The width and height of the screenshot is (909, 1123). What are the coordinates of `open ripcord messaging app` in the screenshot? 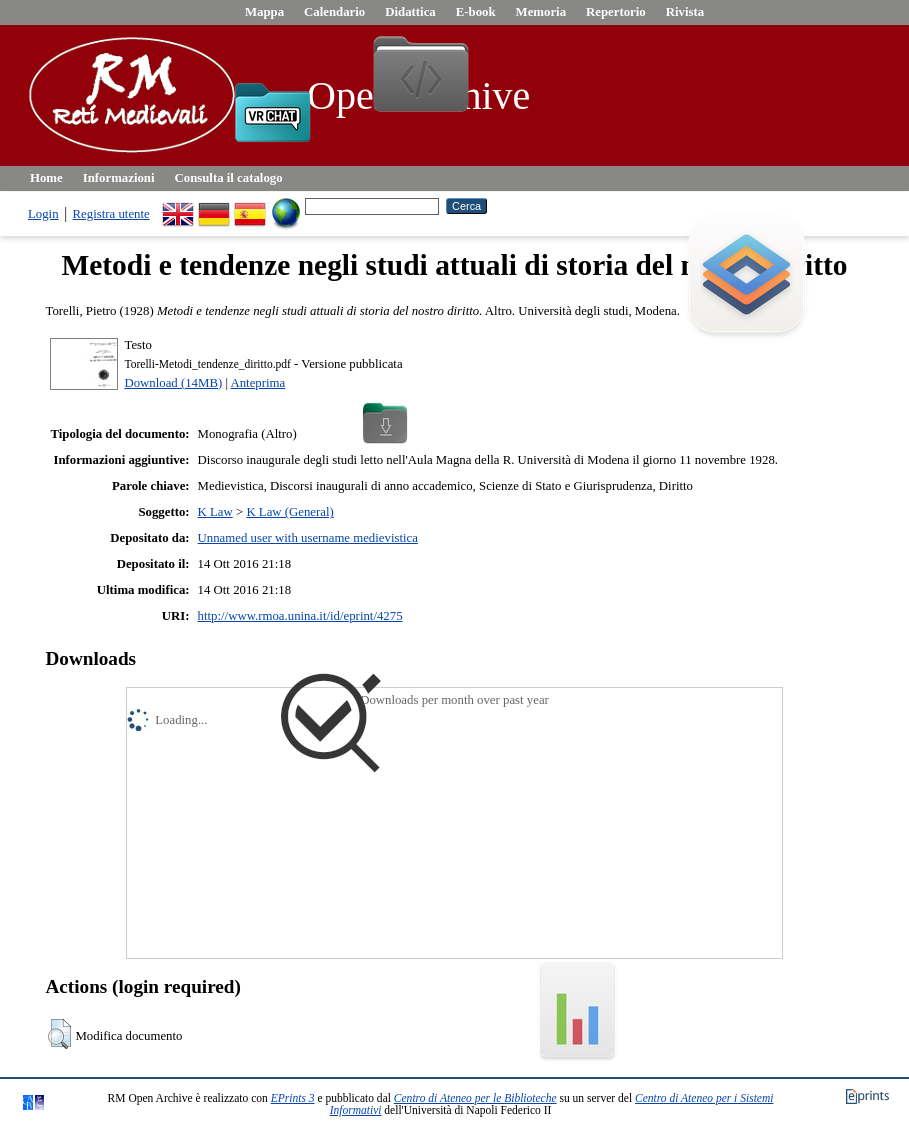 It's located at (746, 274).